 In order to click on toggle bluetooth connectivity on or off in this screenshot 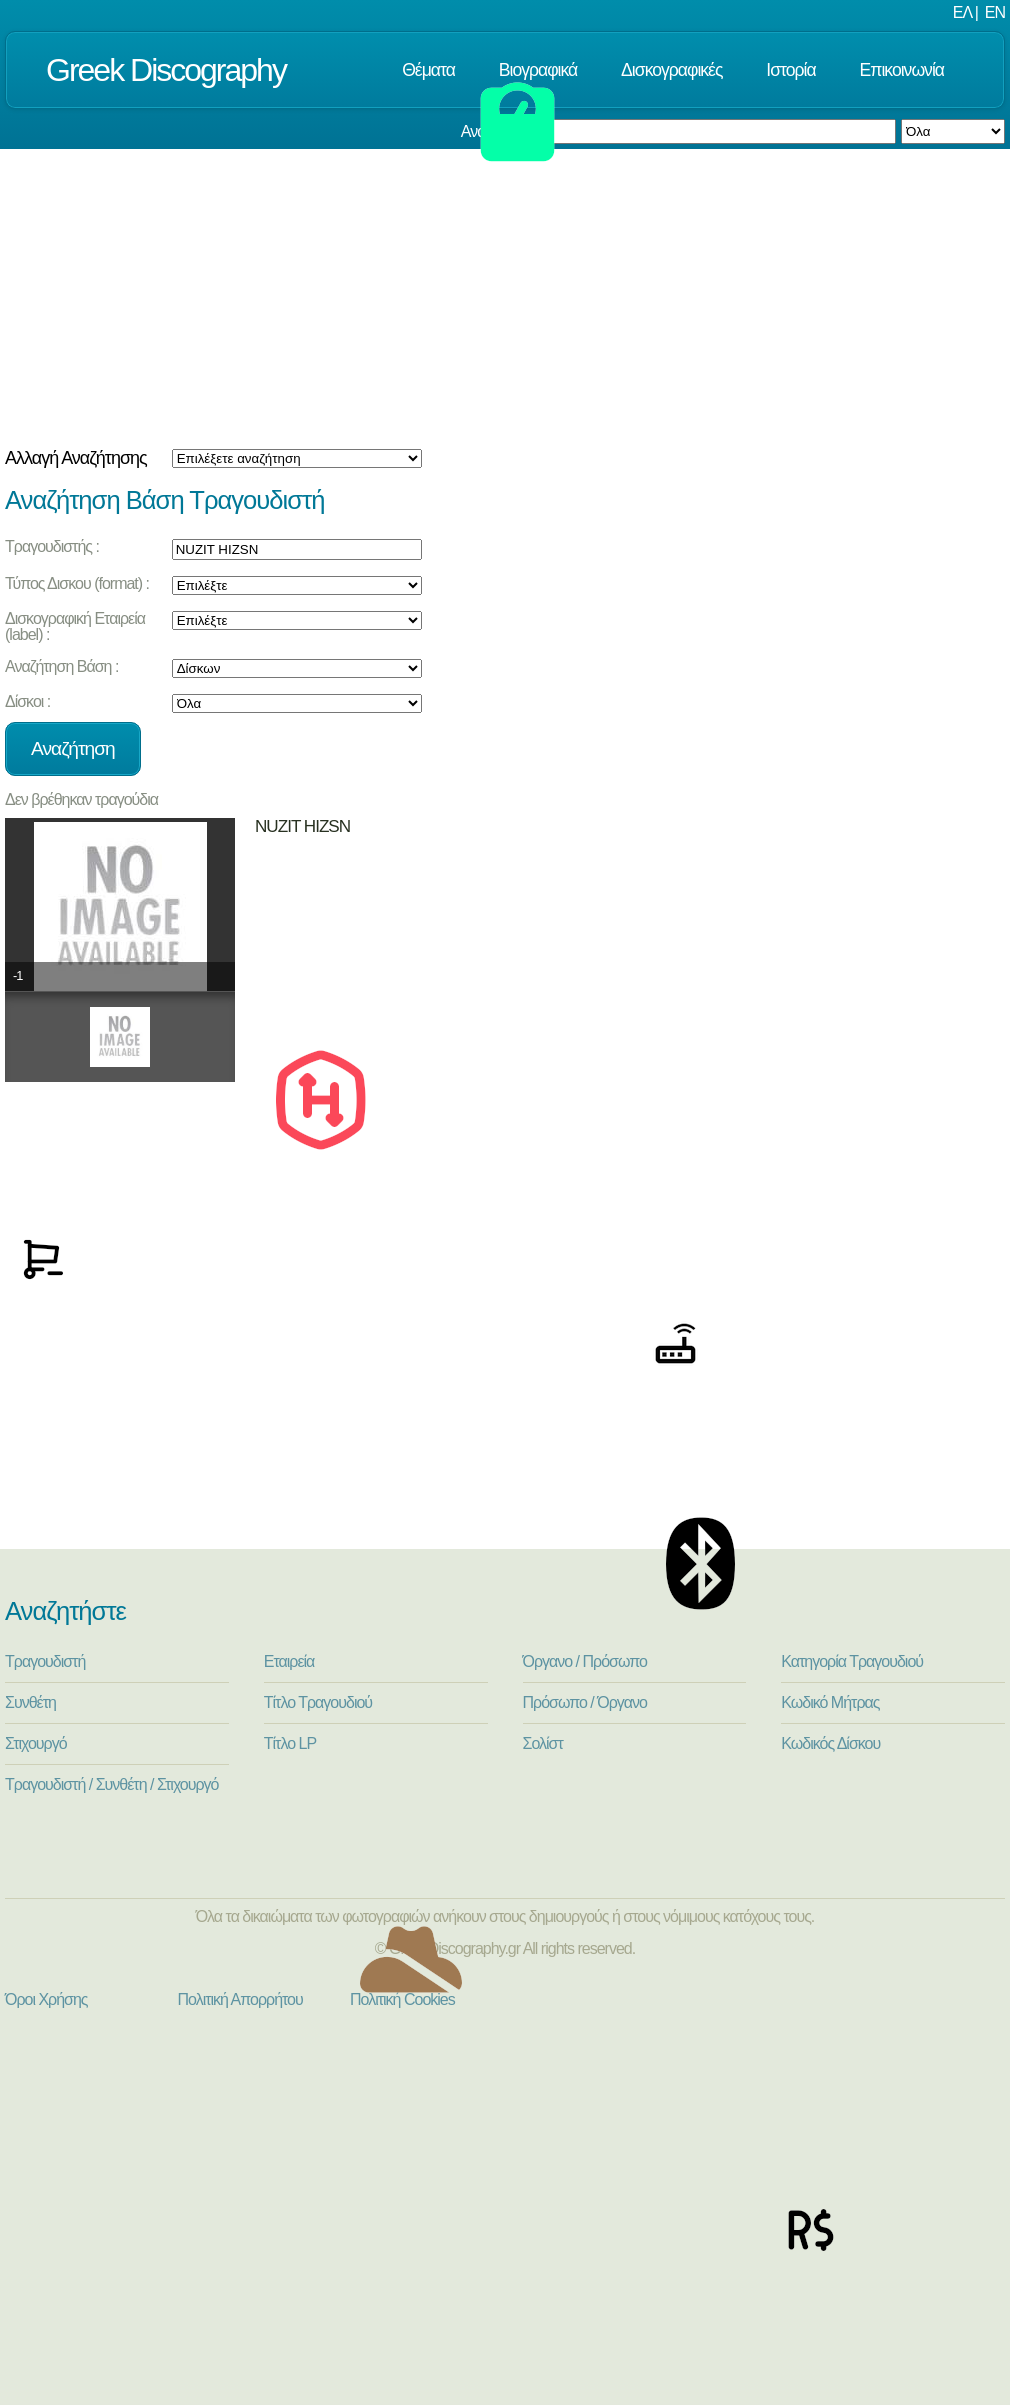, I will do `click(700, 1563)`.